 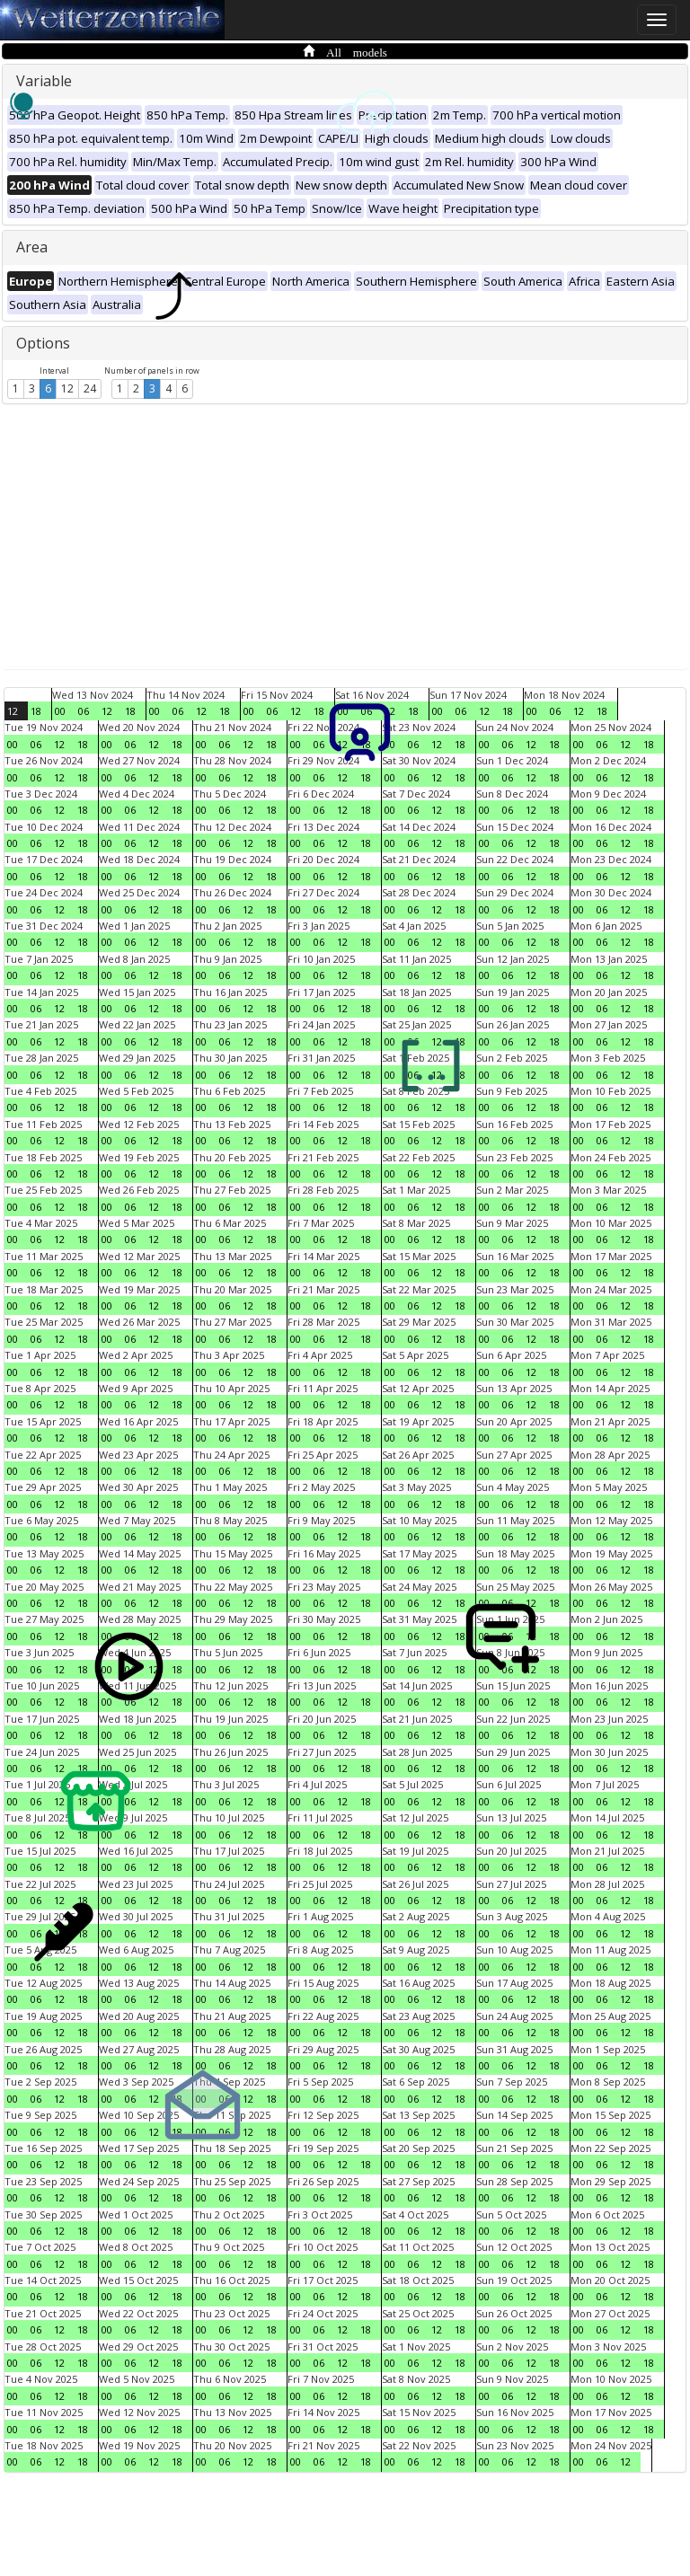 What do you see at coordinates (128, 1666) in the screenshot?
I see `play media or video content` at bounding box center [128, 1666].